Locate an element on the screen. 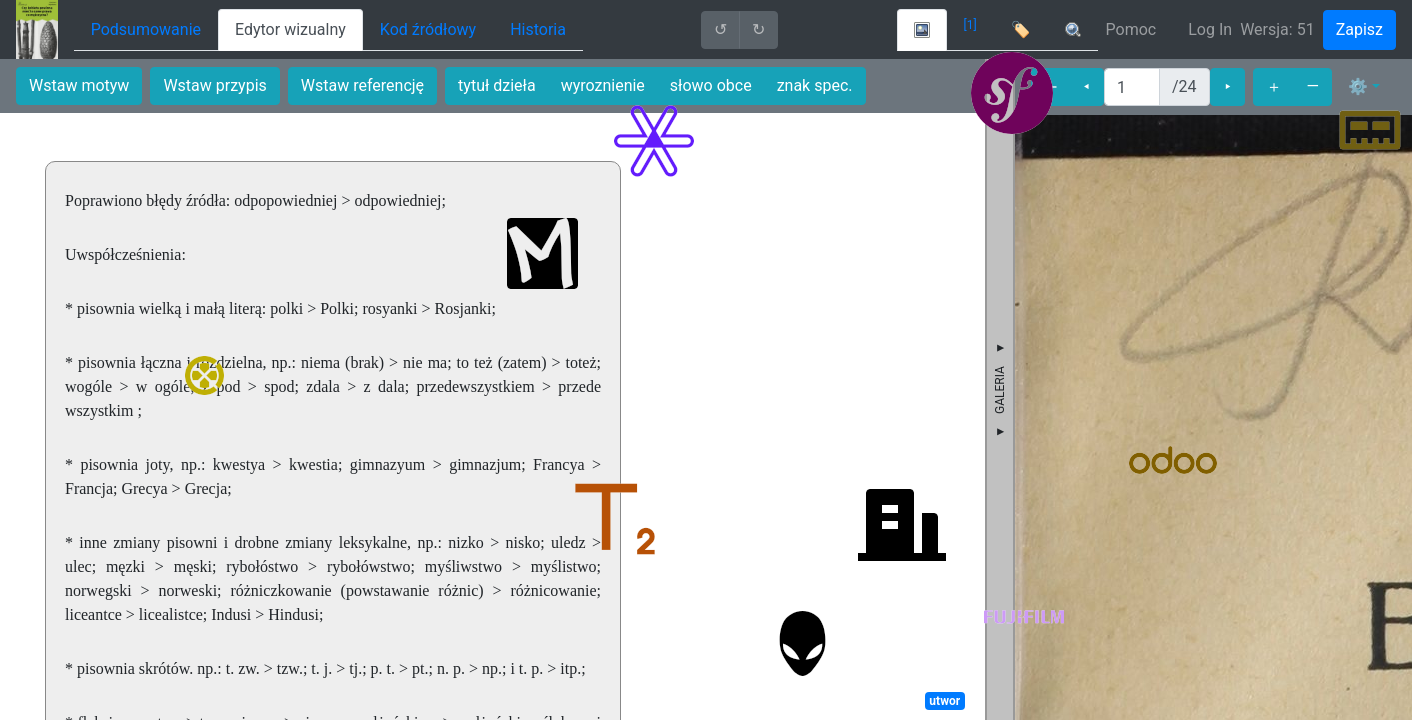 This screenshot has height=720, width=1412. view RAM or memory usage is located at coordinates (1370, 130).